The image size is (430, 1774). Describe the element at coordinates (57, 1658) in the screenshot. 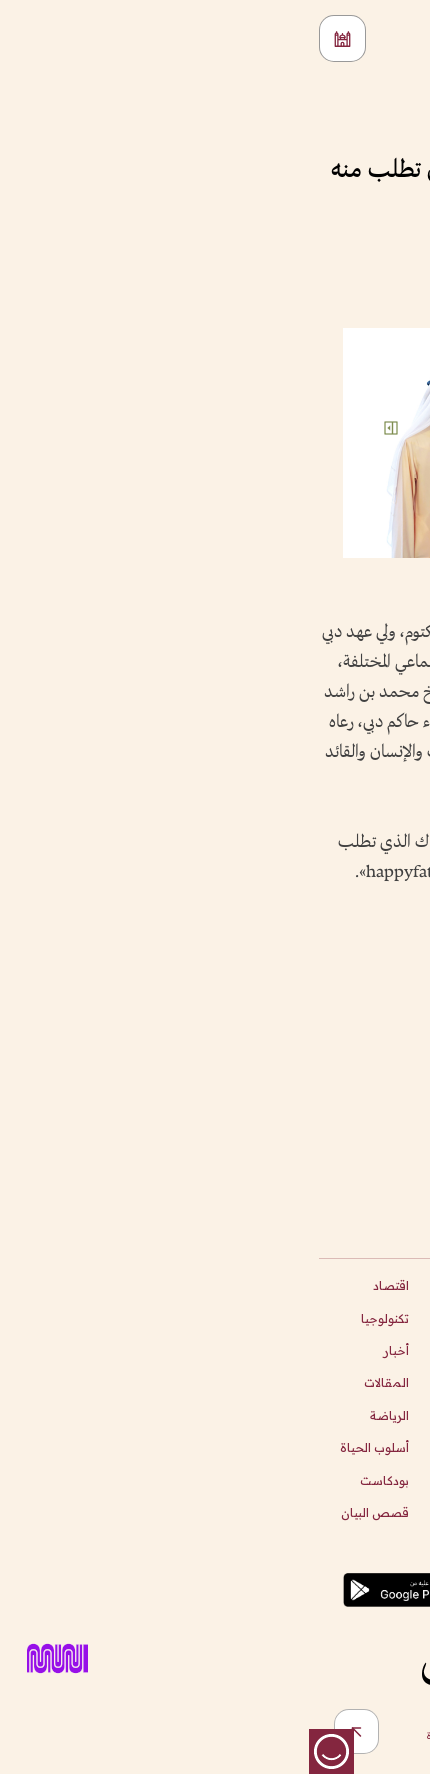

I see `san francisco municipal railway (muni) logo` at that location.